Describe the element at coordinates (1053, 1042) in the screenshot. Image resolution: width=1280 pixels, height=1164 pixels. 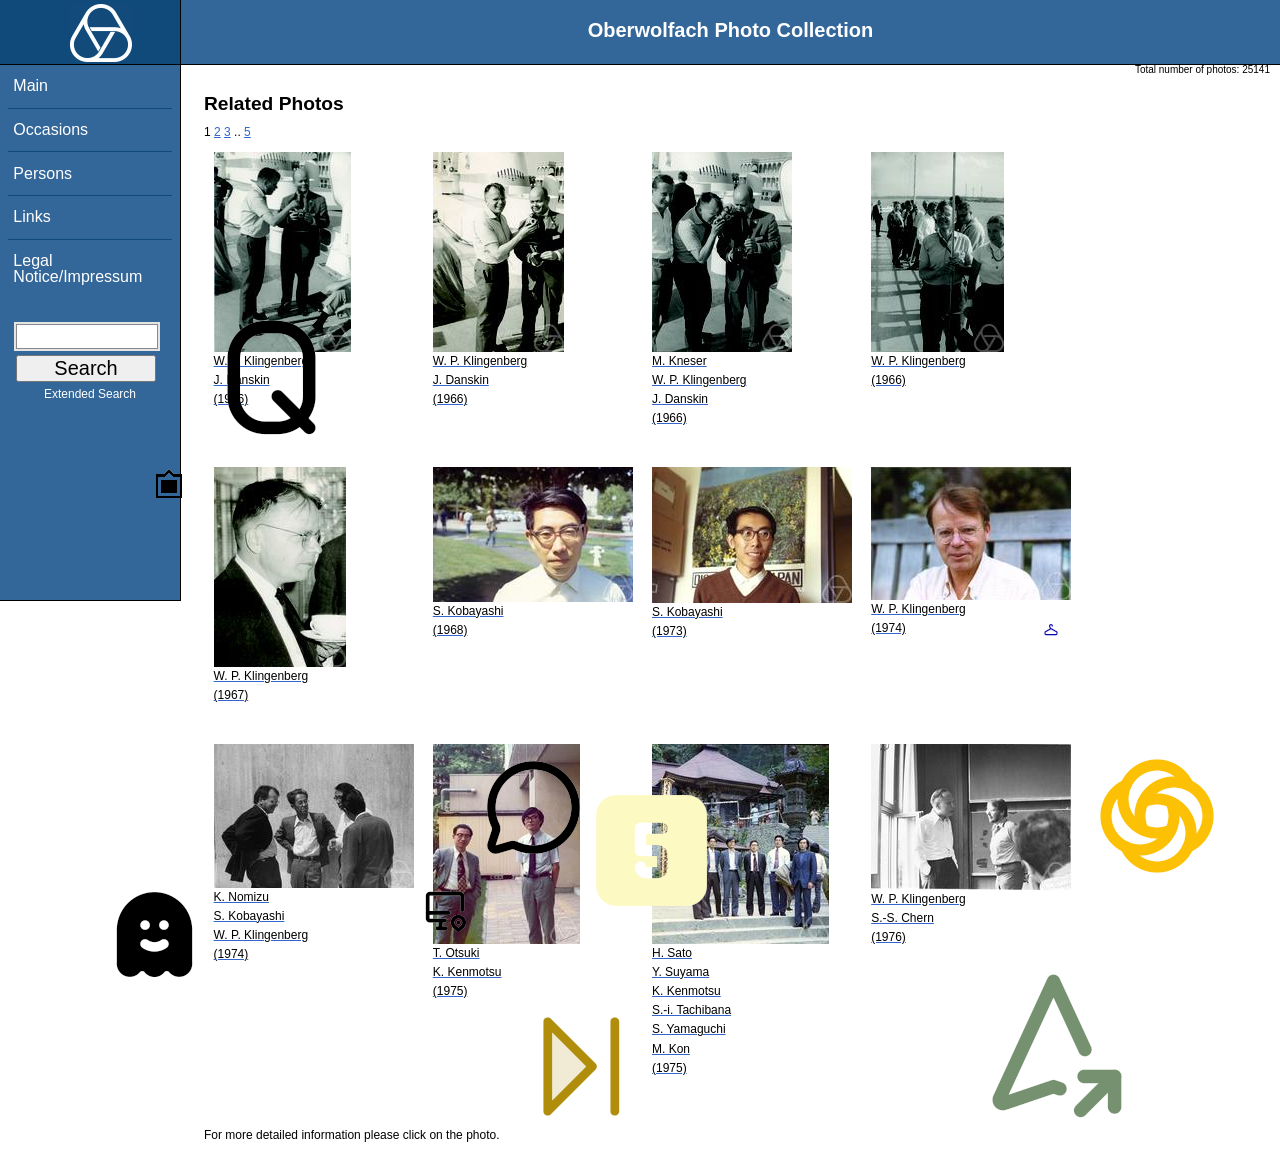
I see `share your current location` at that location.